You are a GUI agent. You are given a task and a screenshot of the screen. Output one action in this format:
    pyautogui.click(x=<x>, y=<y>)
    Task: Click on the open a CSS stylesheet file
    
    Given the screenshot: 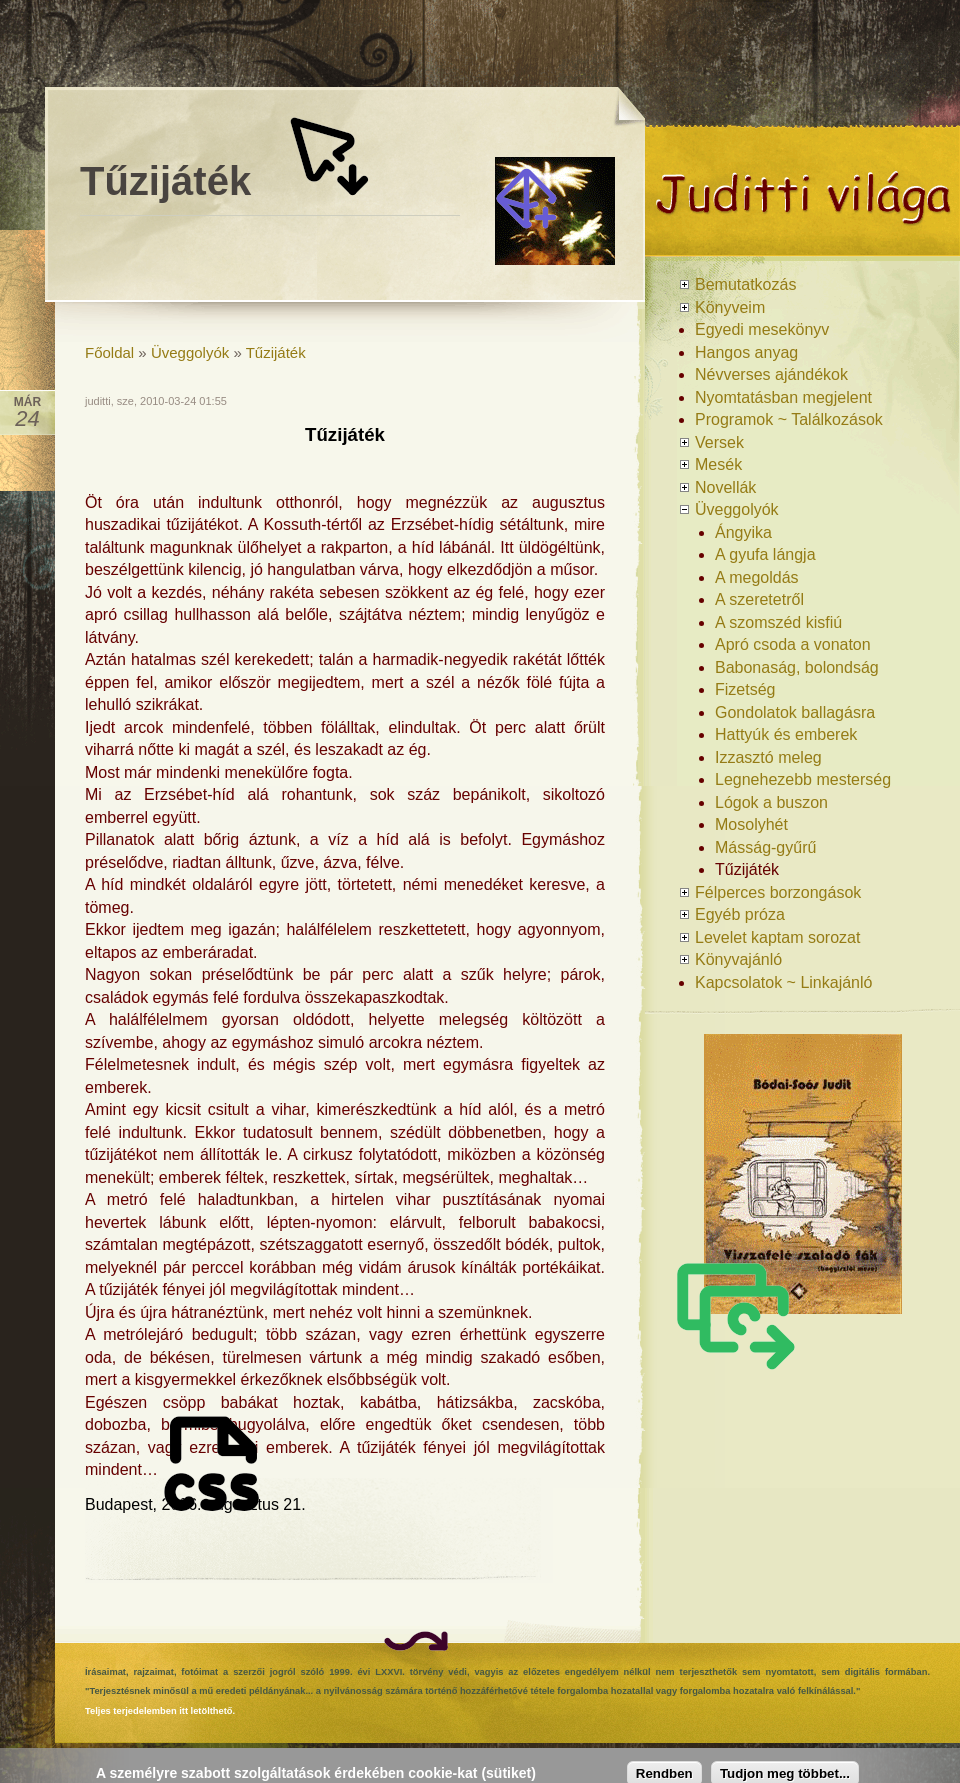 What is the action you would take?
    pyautogui.click(x=213, y=1467)
    